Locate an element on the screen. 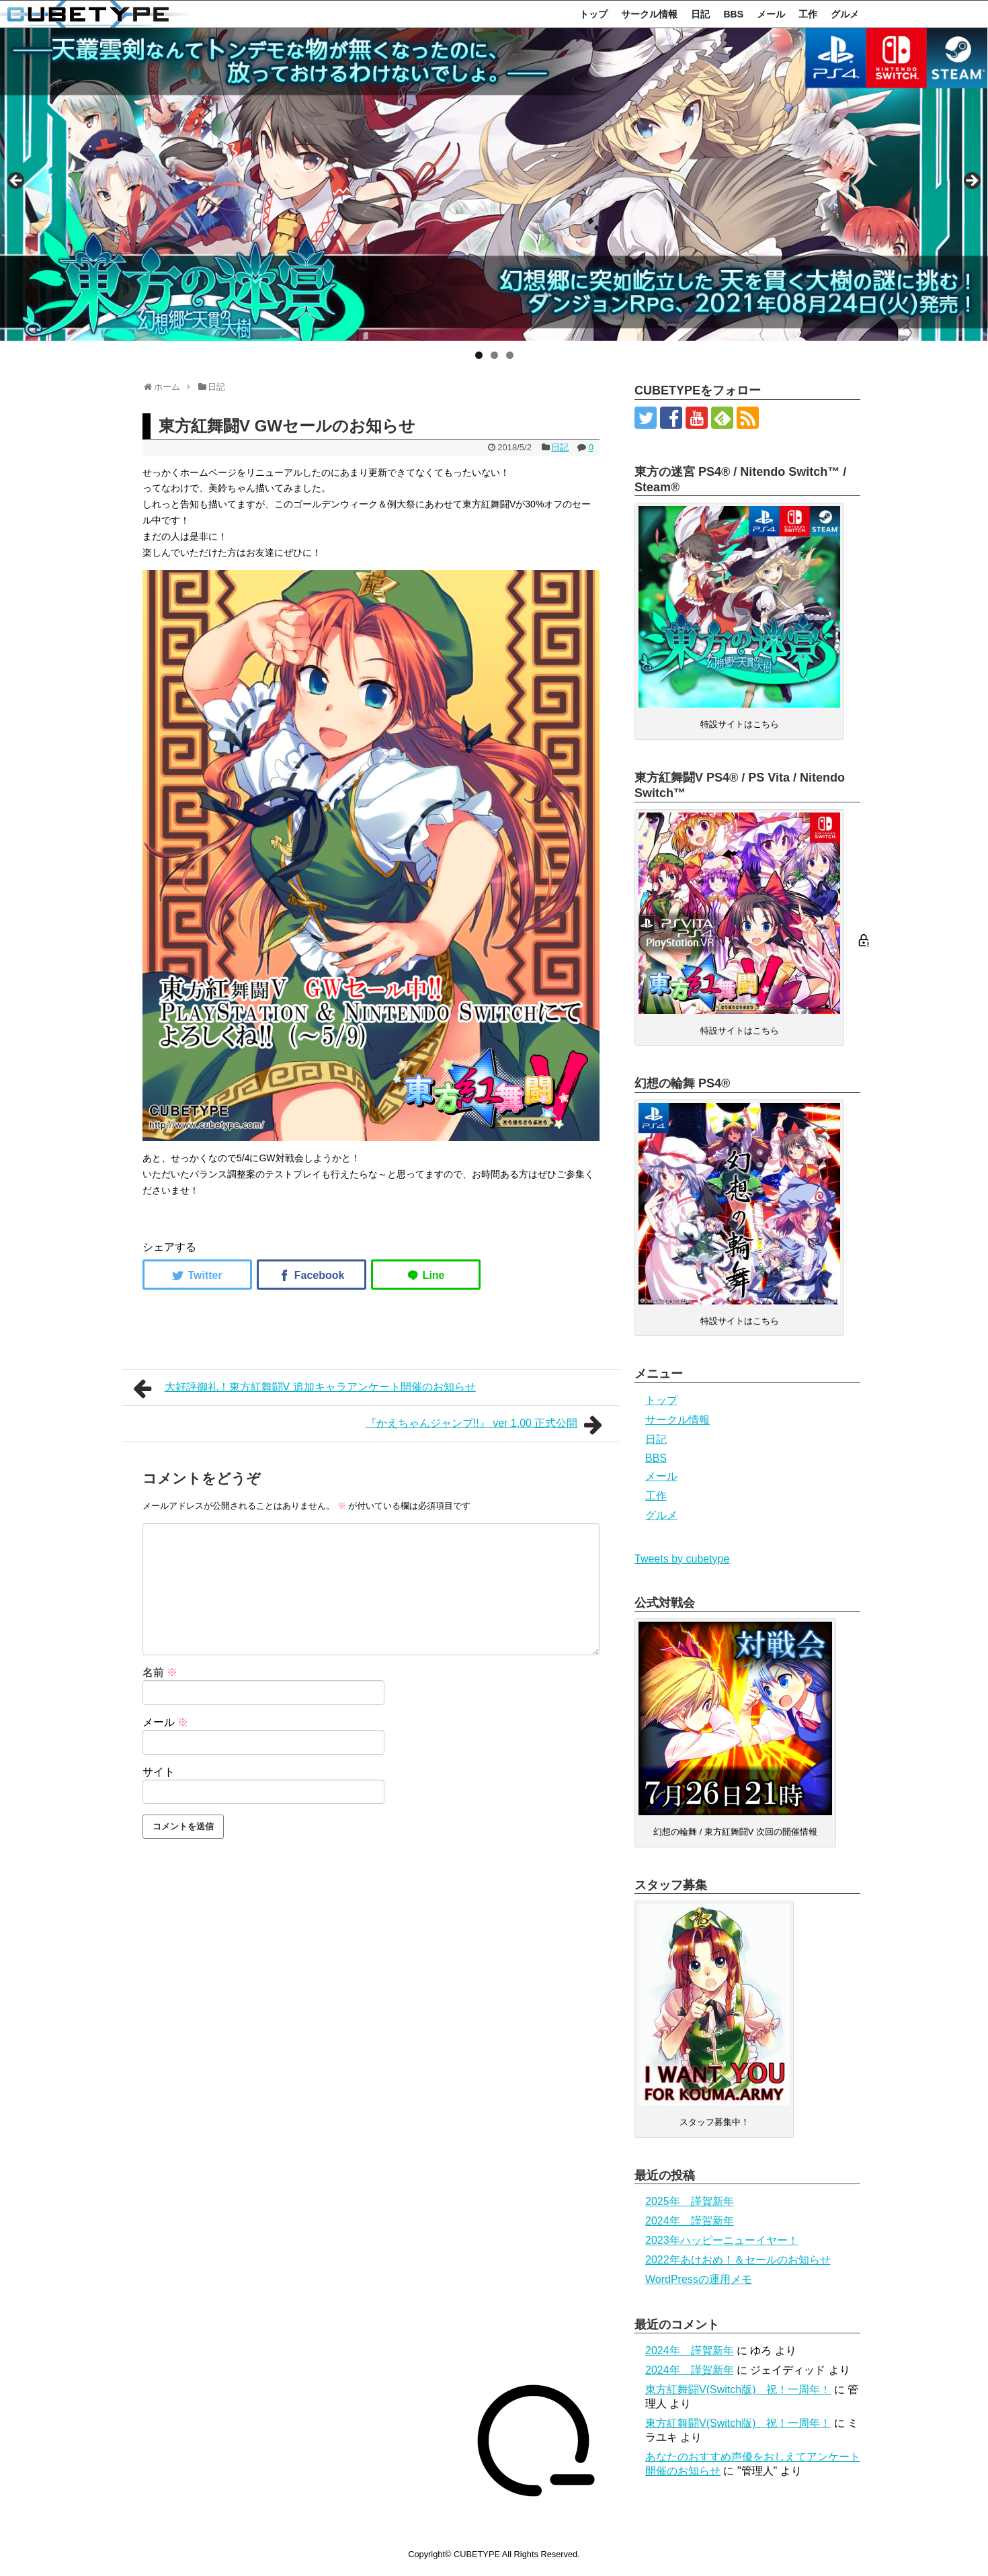 The width and height of the screenshot is (988, 2576). security alert or warning detected is located at coordinates (864, 940).